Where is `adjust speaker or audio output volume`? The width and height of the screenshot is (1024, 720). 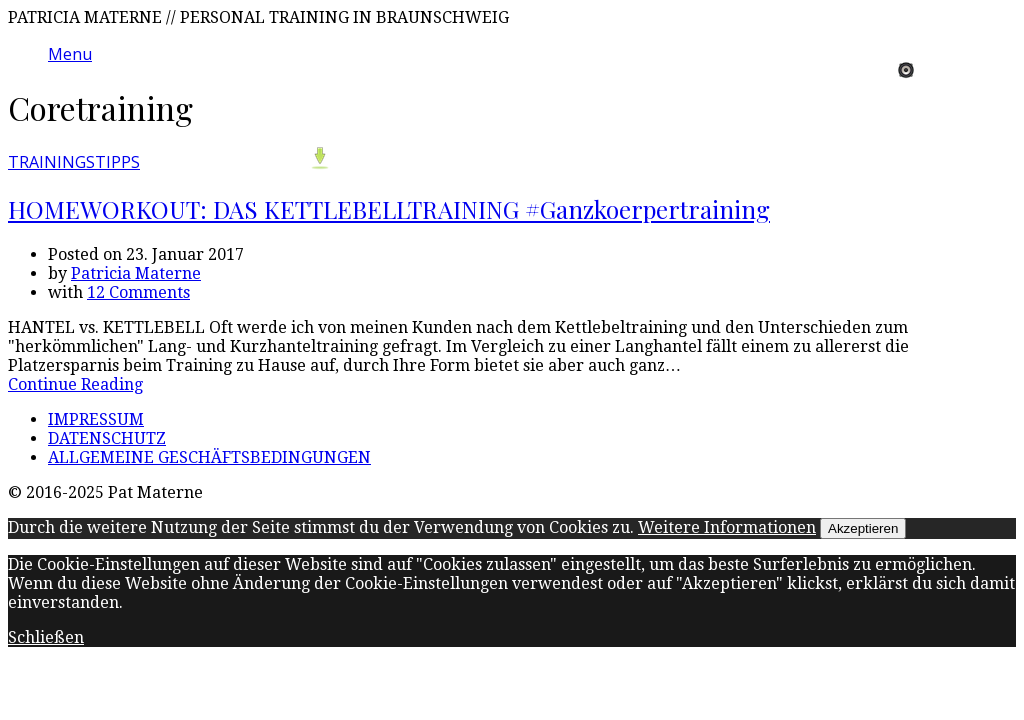
adjust speaker or audio output volume is located at coordinates (906, 70).